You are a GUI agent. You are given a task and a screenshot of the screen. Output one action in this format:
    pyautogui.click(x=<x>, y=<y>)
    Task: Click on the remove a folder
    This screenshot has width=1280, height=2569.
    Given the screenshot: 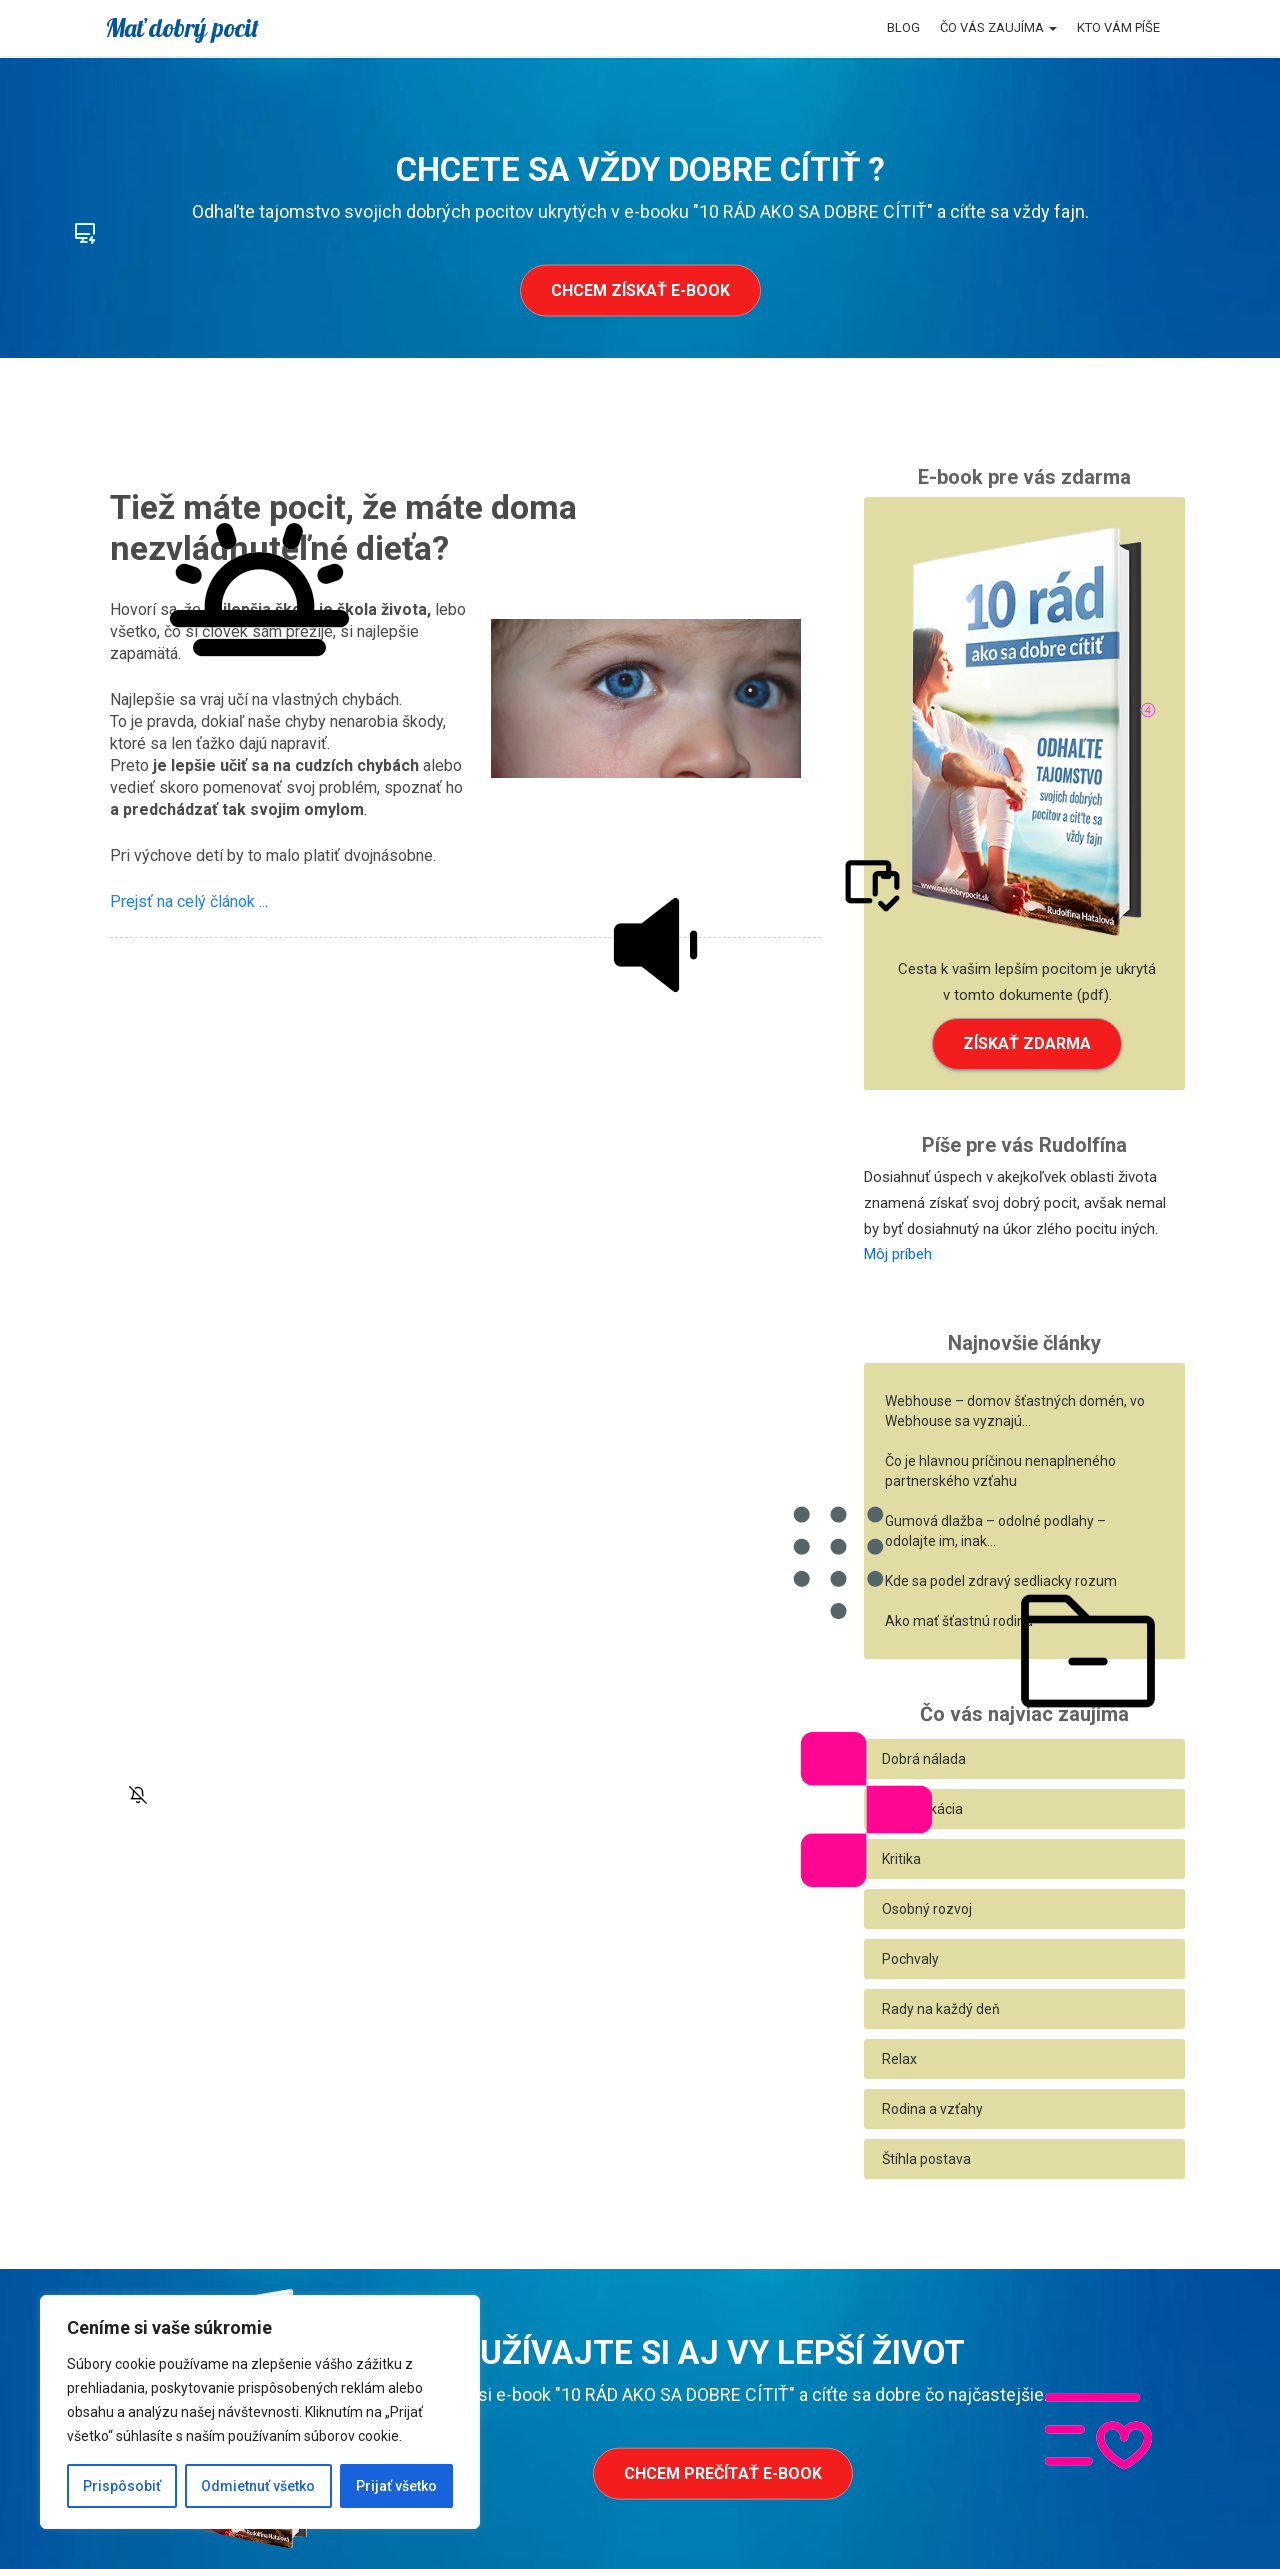 What is the action you would take?
    pyautogui.click(x=1088, y=1651)
    